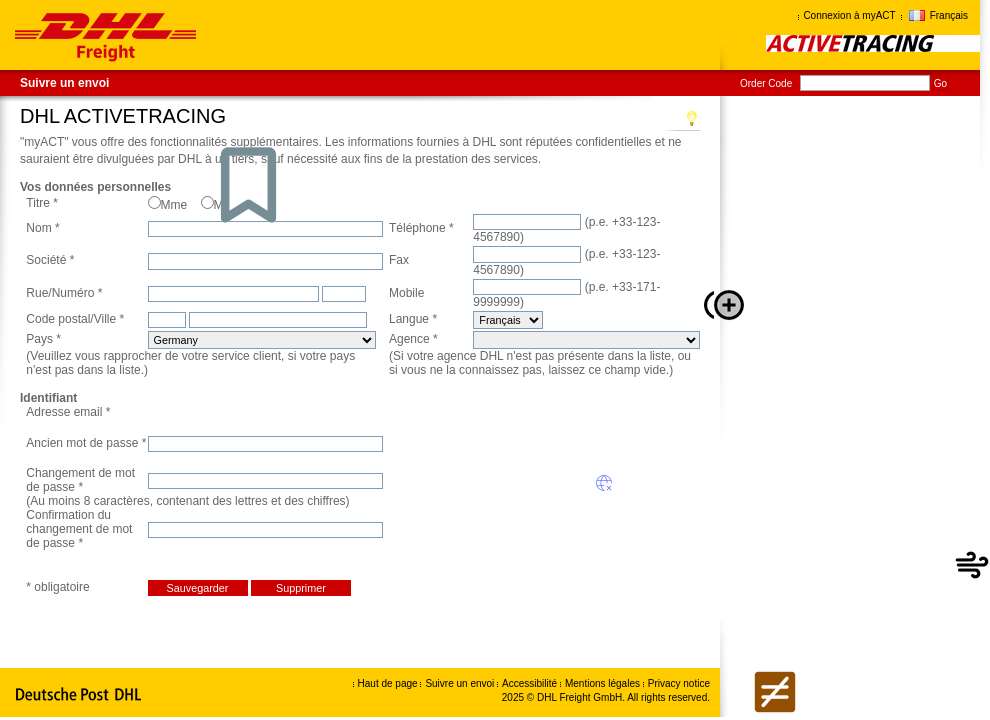  What do you see at coordinates (775, 692) in the screenshot?
I see `indicates values are not equal` at bounding box center [775, 692].